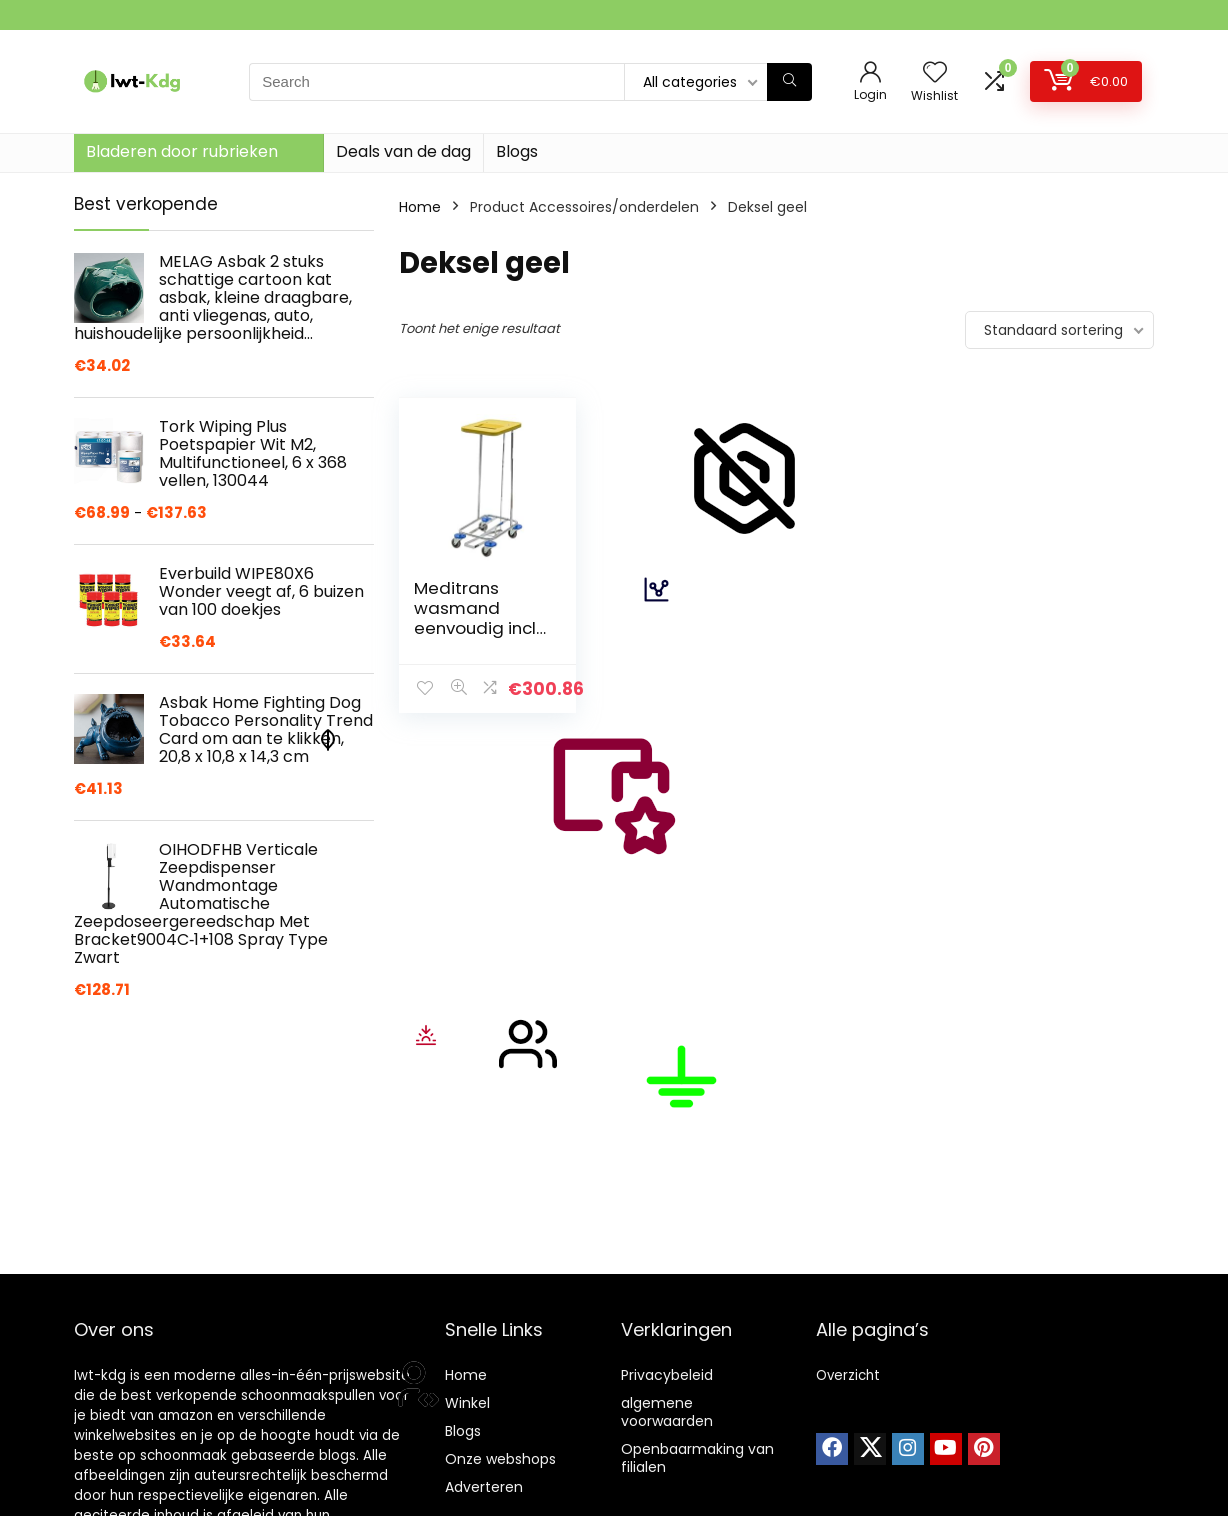  Describe the element at coordinates (414, 1384) in the screenshot. I see `view developer profile` at that location.